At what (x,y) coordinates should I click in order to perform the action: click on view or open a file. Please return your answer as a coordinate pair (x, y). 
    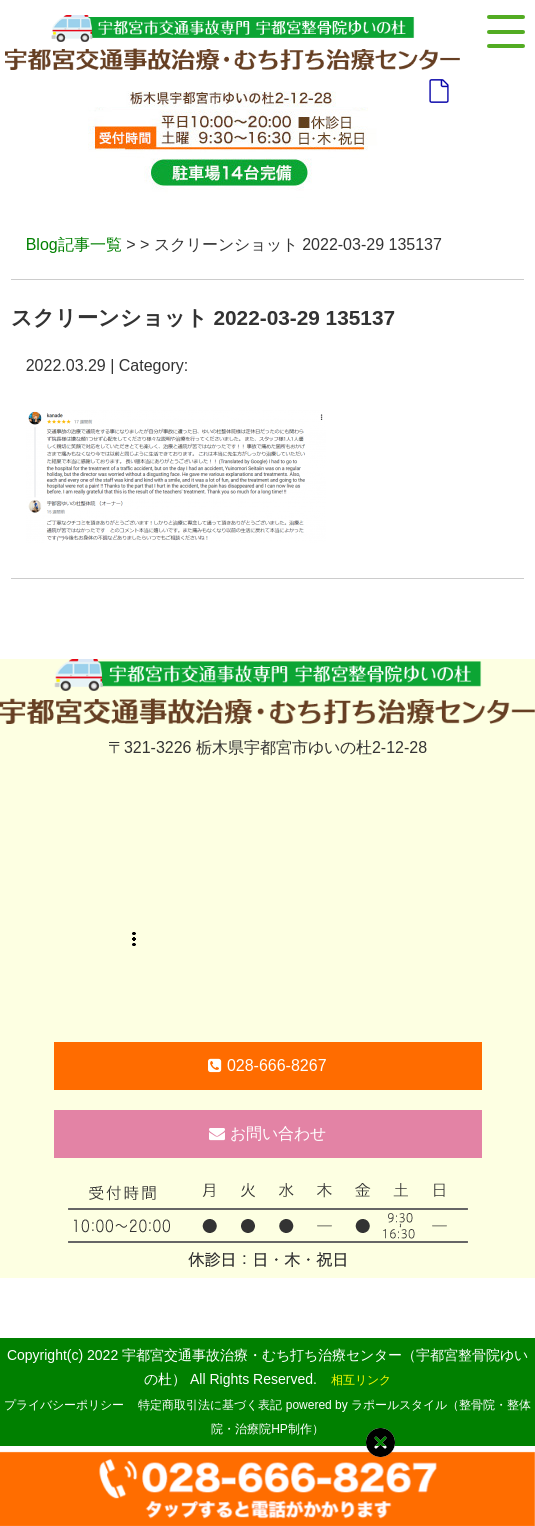
    Looking at the image, I should click on (439, 91).